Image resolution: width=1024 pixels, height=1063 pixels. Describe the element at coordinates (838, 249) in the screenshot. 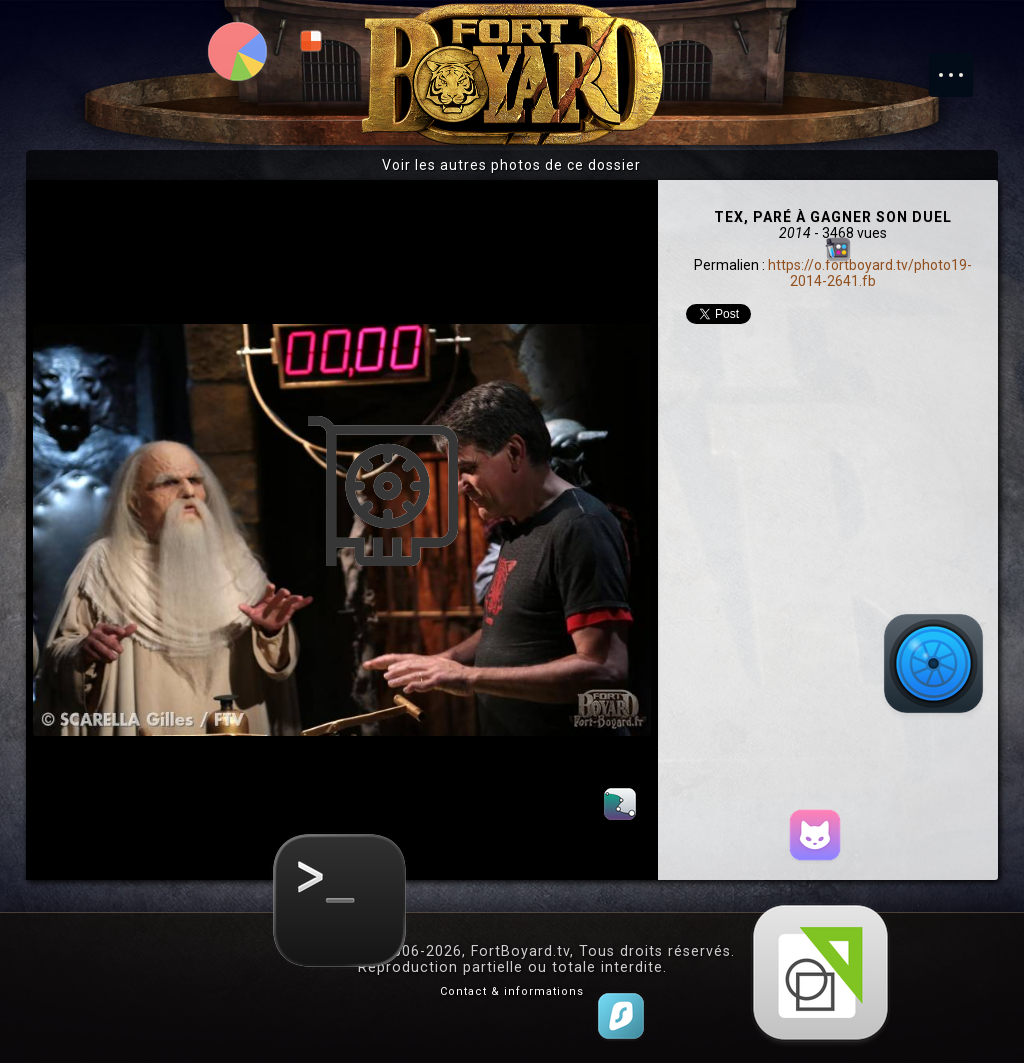

I see `open the eyedropper color picker app` at that location.